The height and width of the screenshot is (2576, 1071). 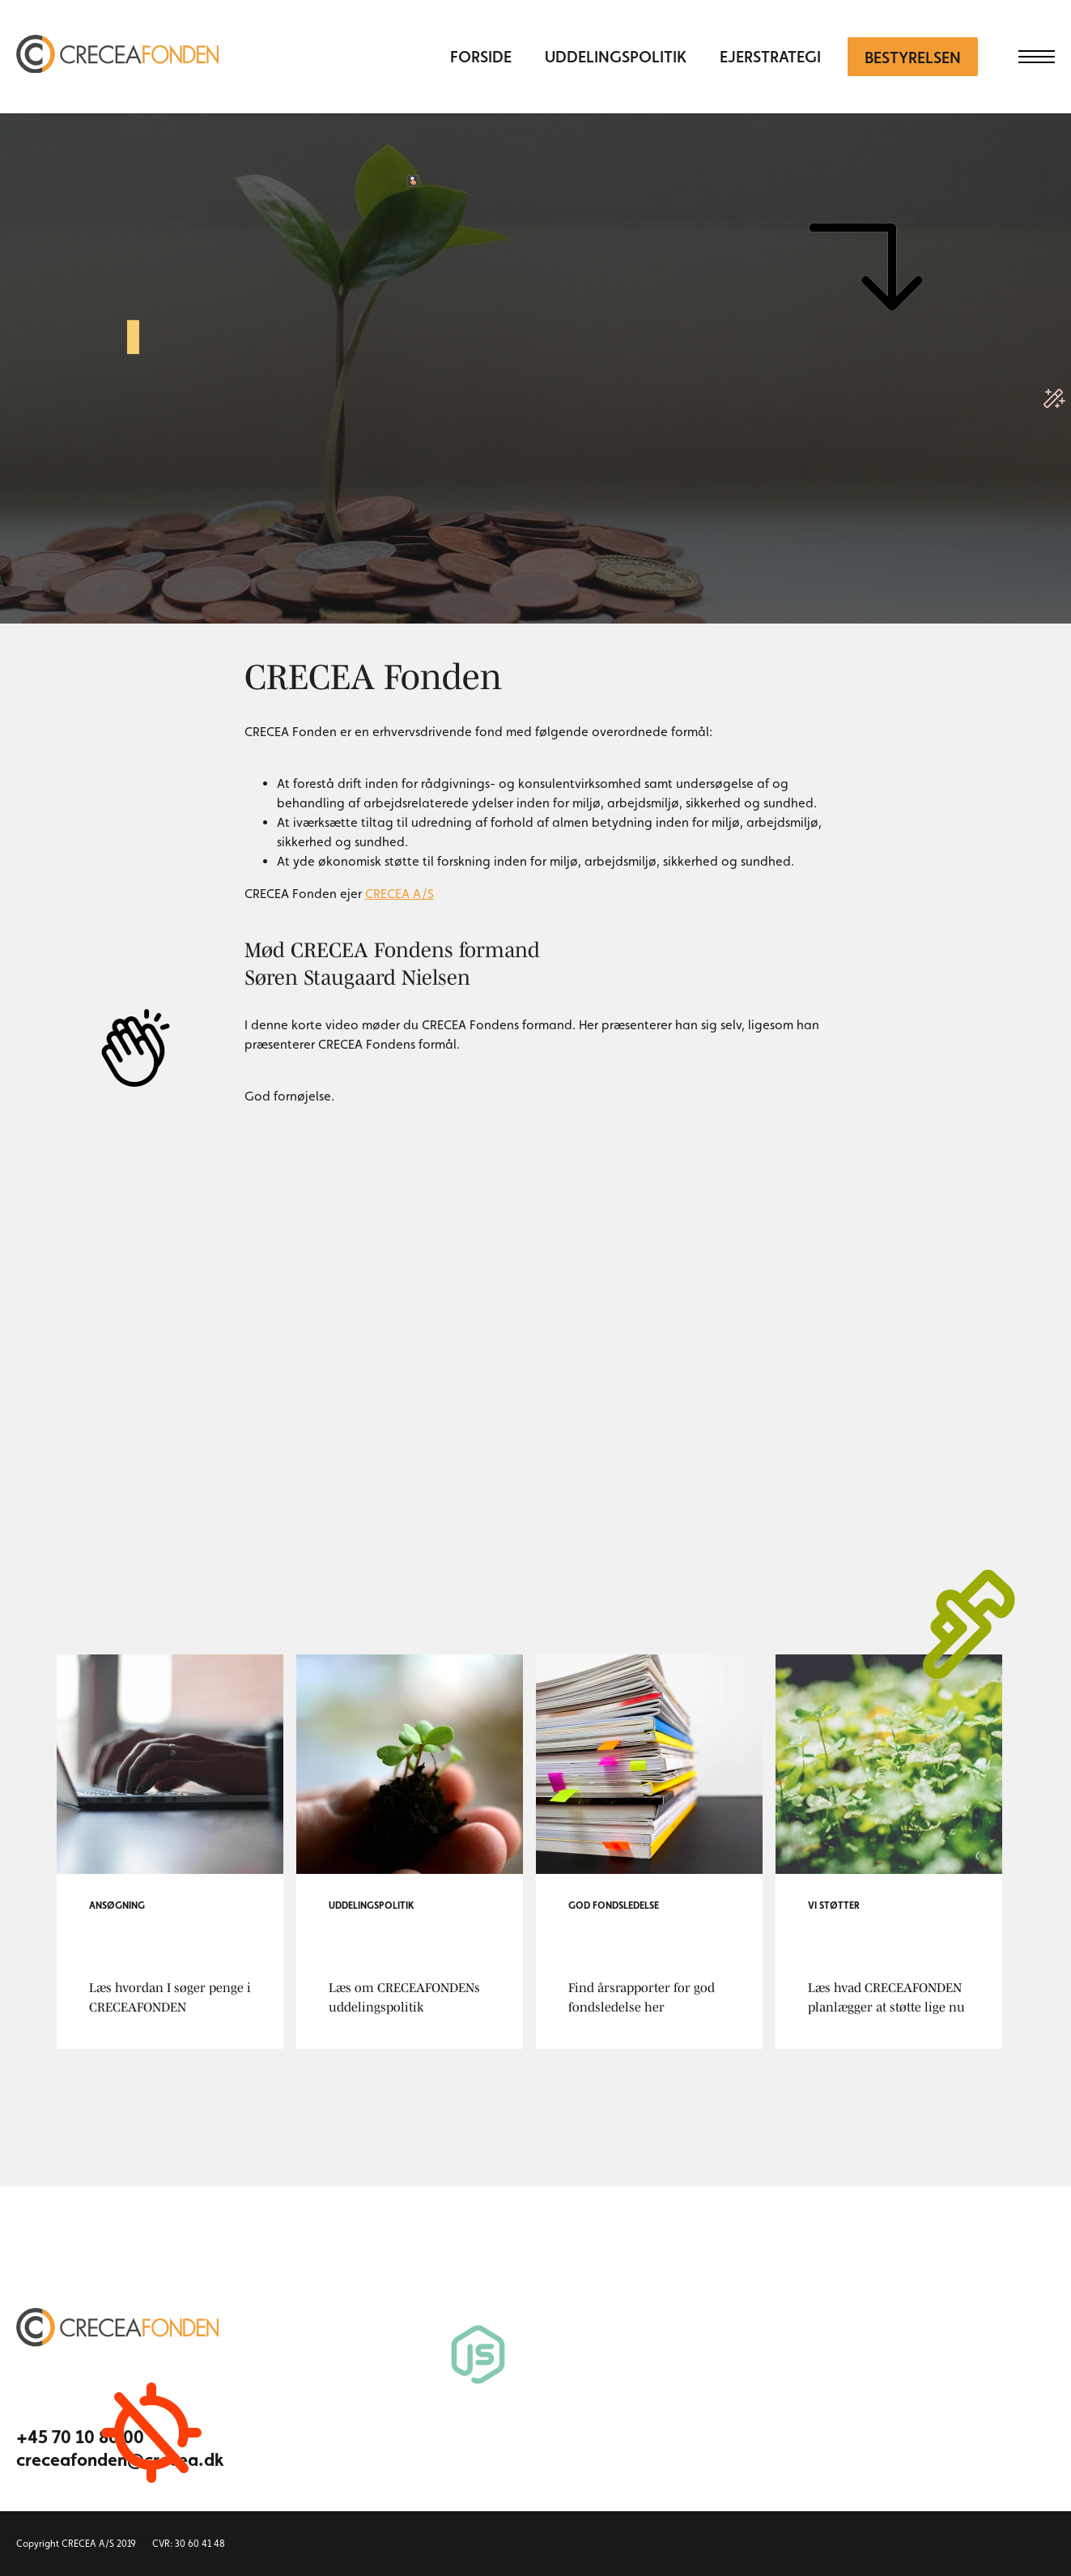 What do you see at coordinates (1053, 398) in the screenshot?
I see `apply automatic enhancements or effects` at bounding box center [1053, 398].